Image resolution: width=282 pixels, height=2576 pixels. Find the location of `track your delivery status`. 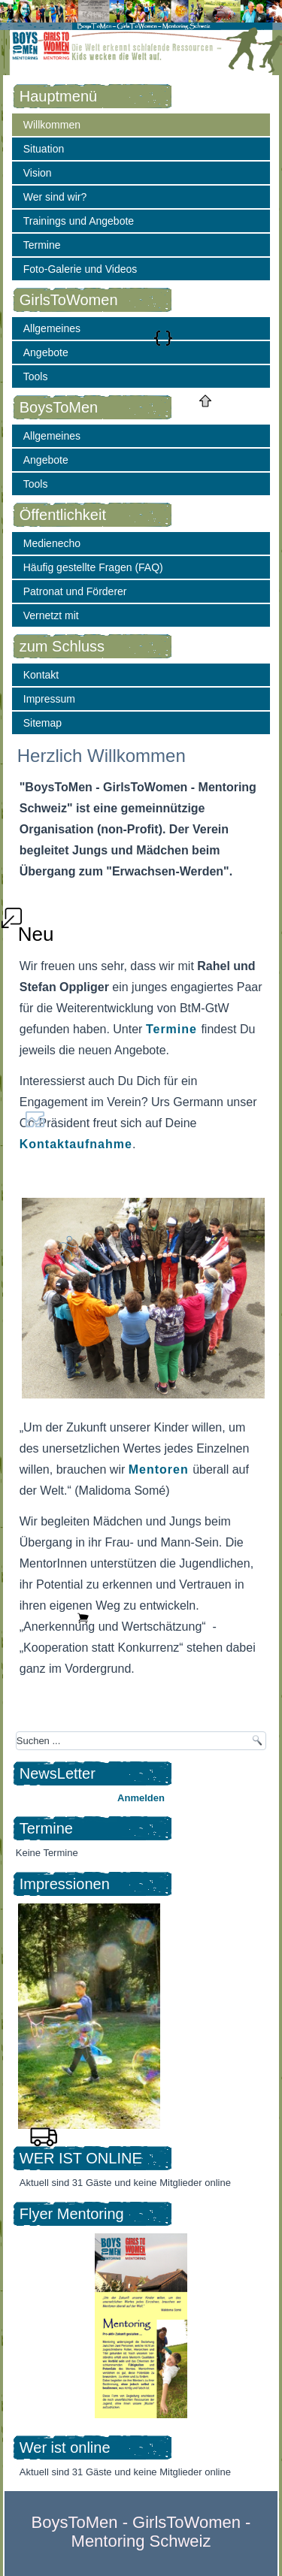

track your delivery status is located at coordinates (43, 2136).